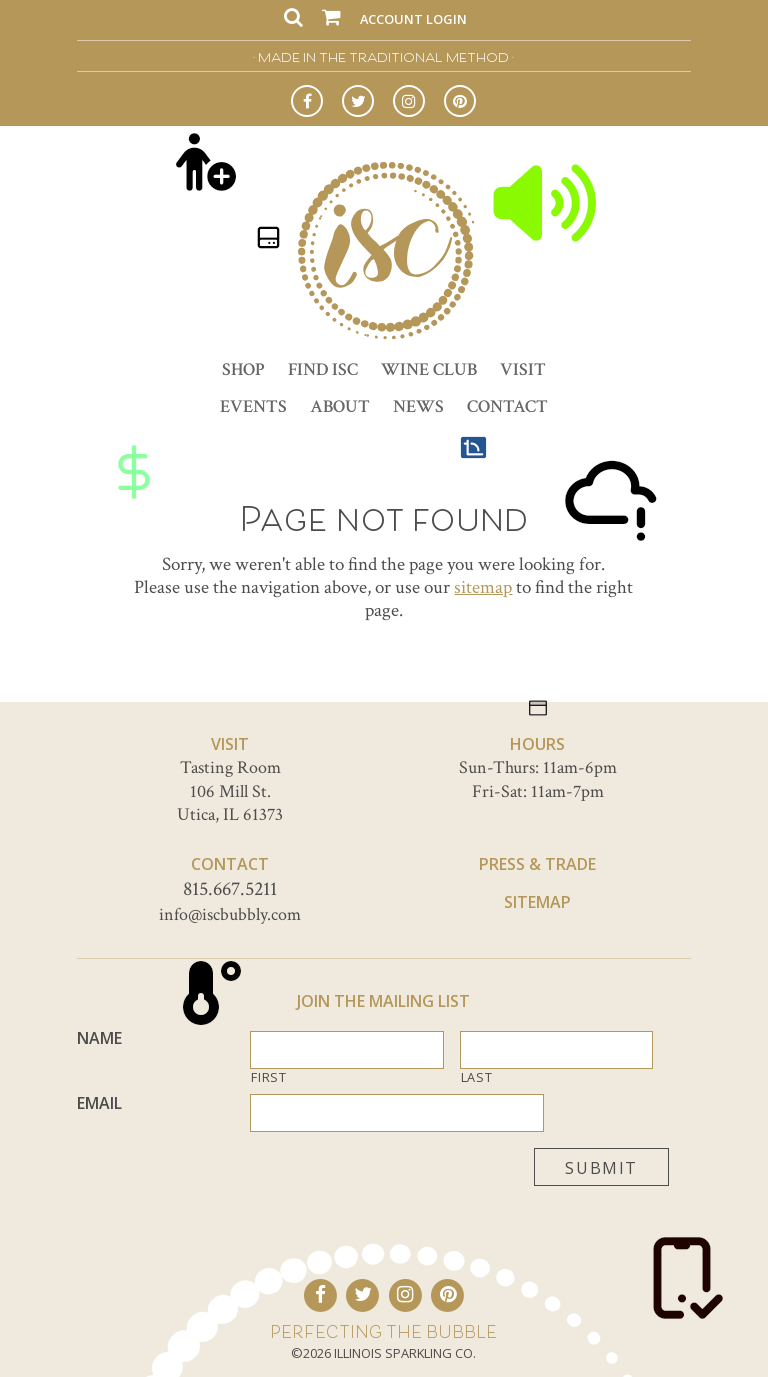 This screenshot has width=768, height=1377. What do you see at coordinates (473, 447) in the screenshot?
I see `measure or adjust an angle` at bounding box center [473, 447].